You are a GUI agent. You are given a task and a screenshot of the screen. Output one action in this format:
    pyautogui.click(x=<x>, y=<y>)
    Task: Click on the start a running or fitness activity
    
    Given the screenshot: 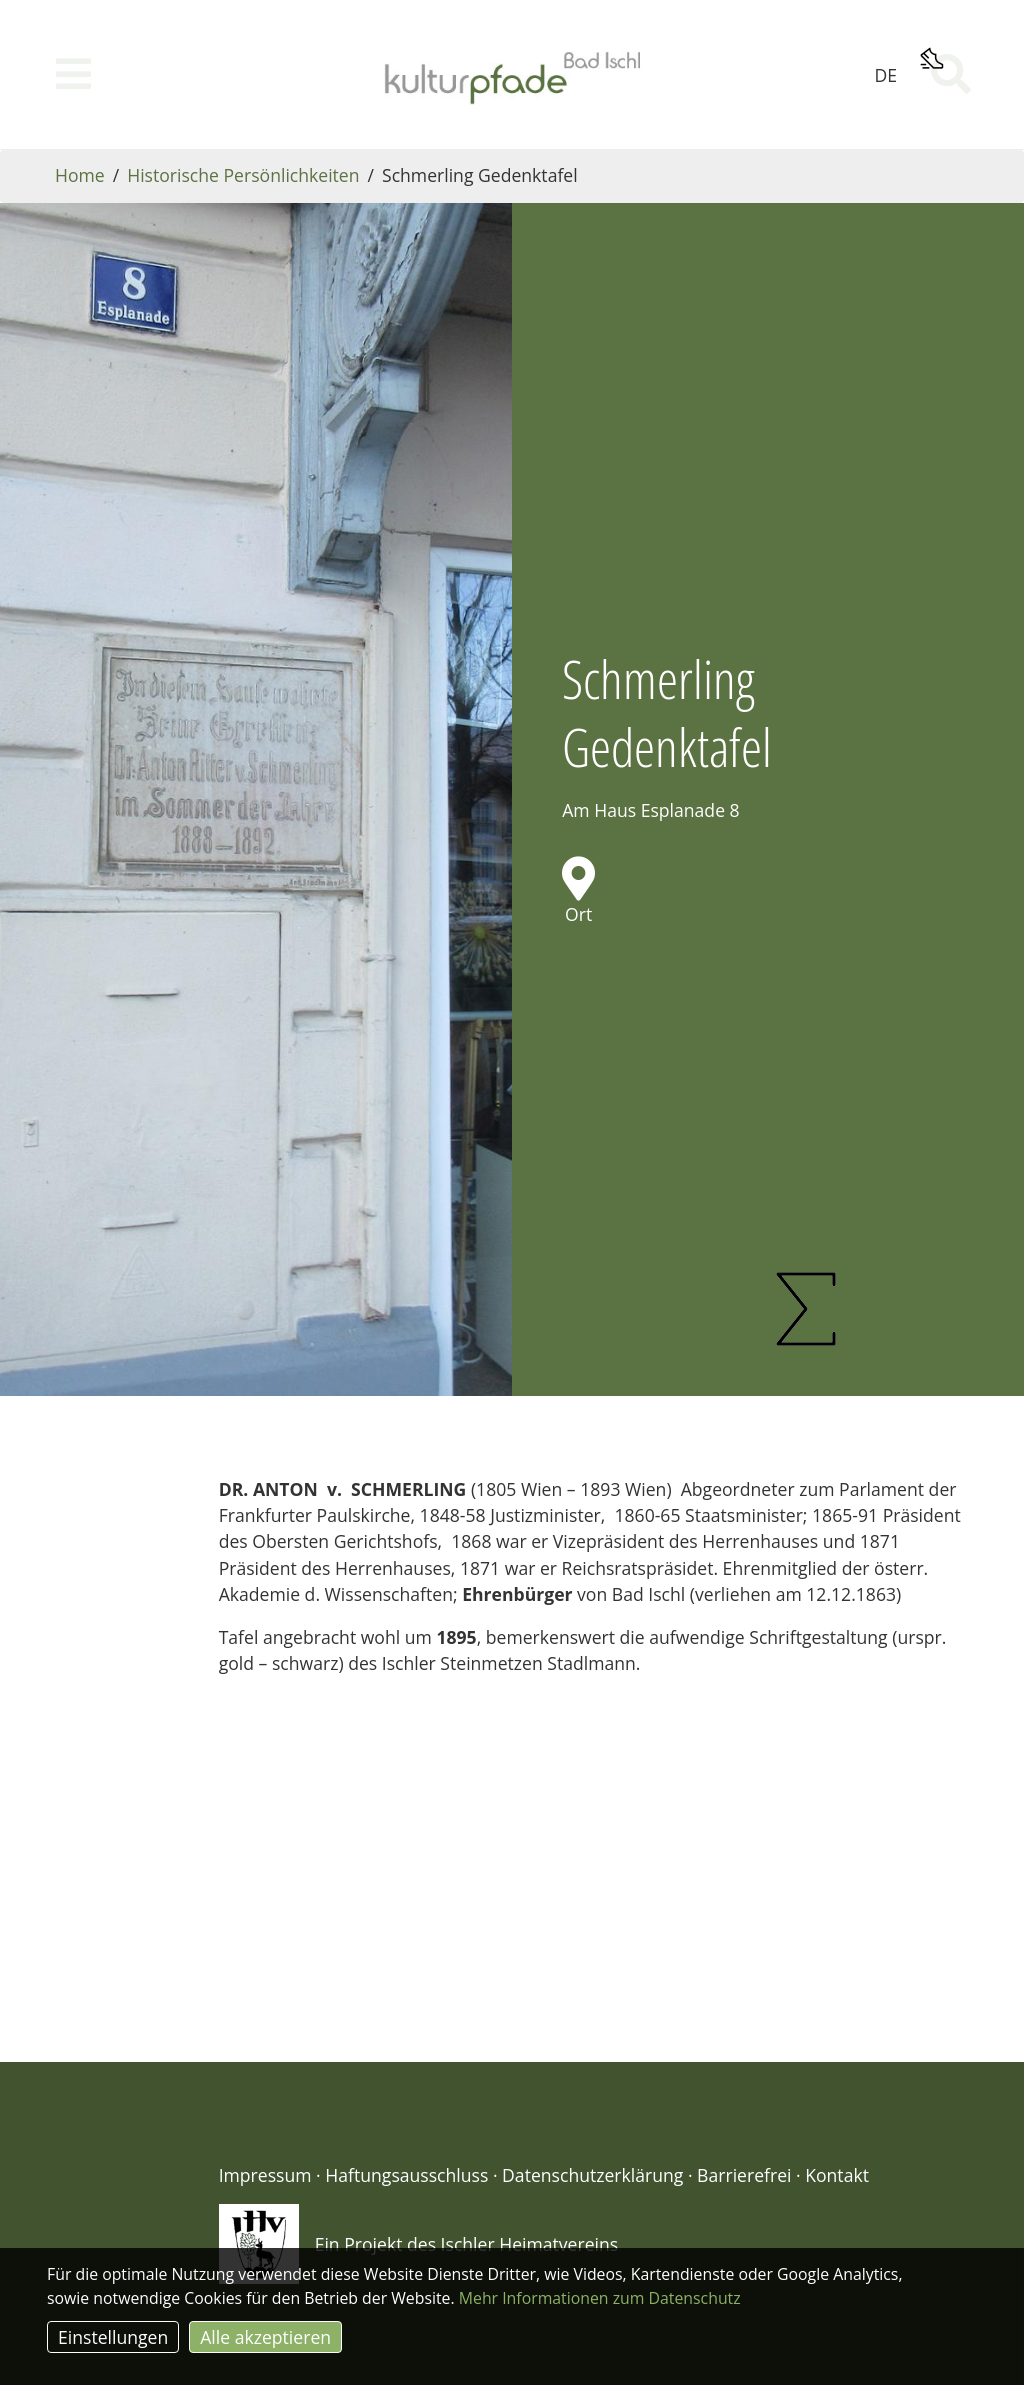 What is the action you would take?
    pyautogui.click(x=931, y=59)
    